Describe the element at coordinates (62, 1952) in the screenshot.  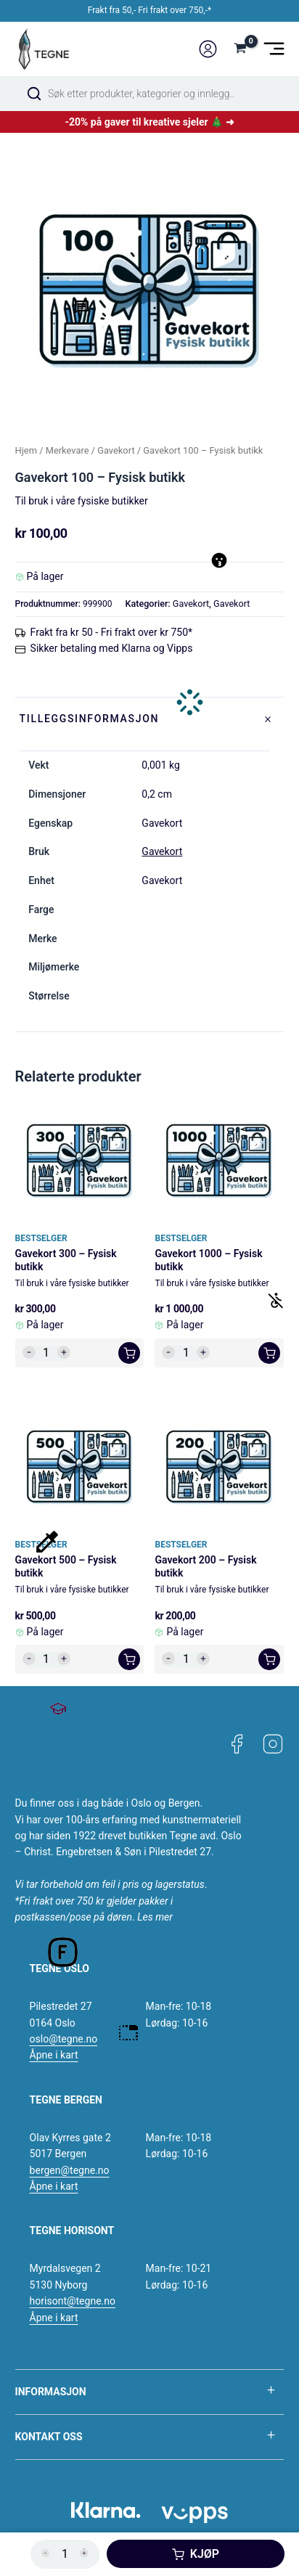
I see `open Facebook app or link` at that location.